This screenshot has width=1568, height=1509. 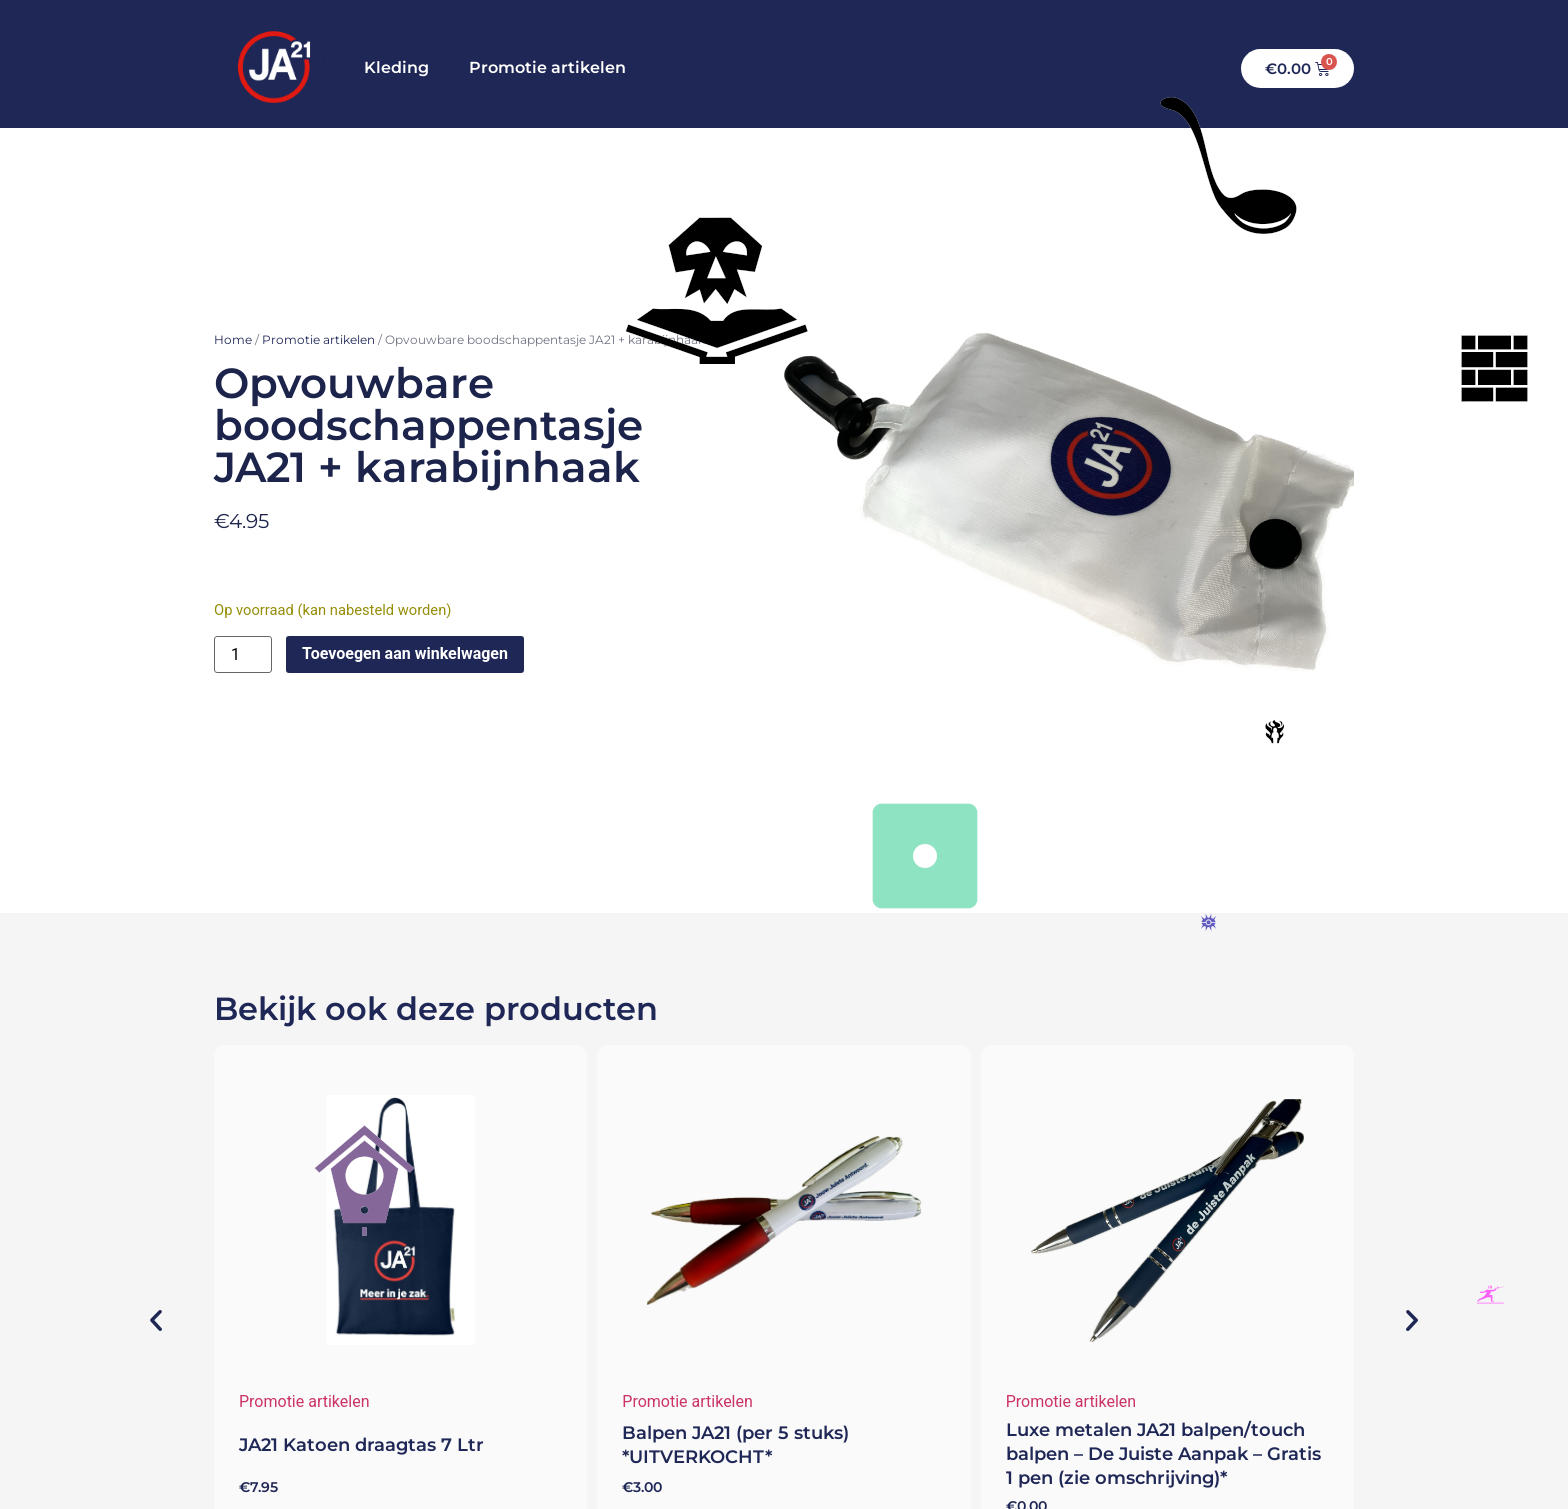 I want to click on select ladle tool in cooking game, so click(x=1228, y=165).